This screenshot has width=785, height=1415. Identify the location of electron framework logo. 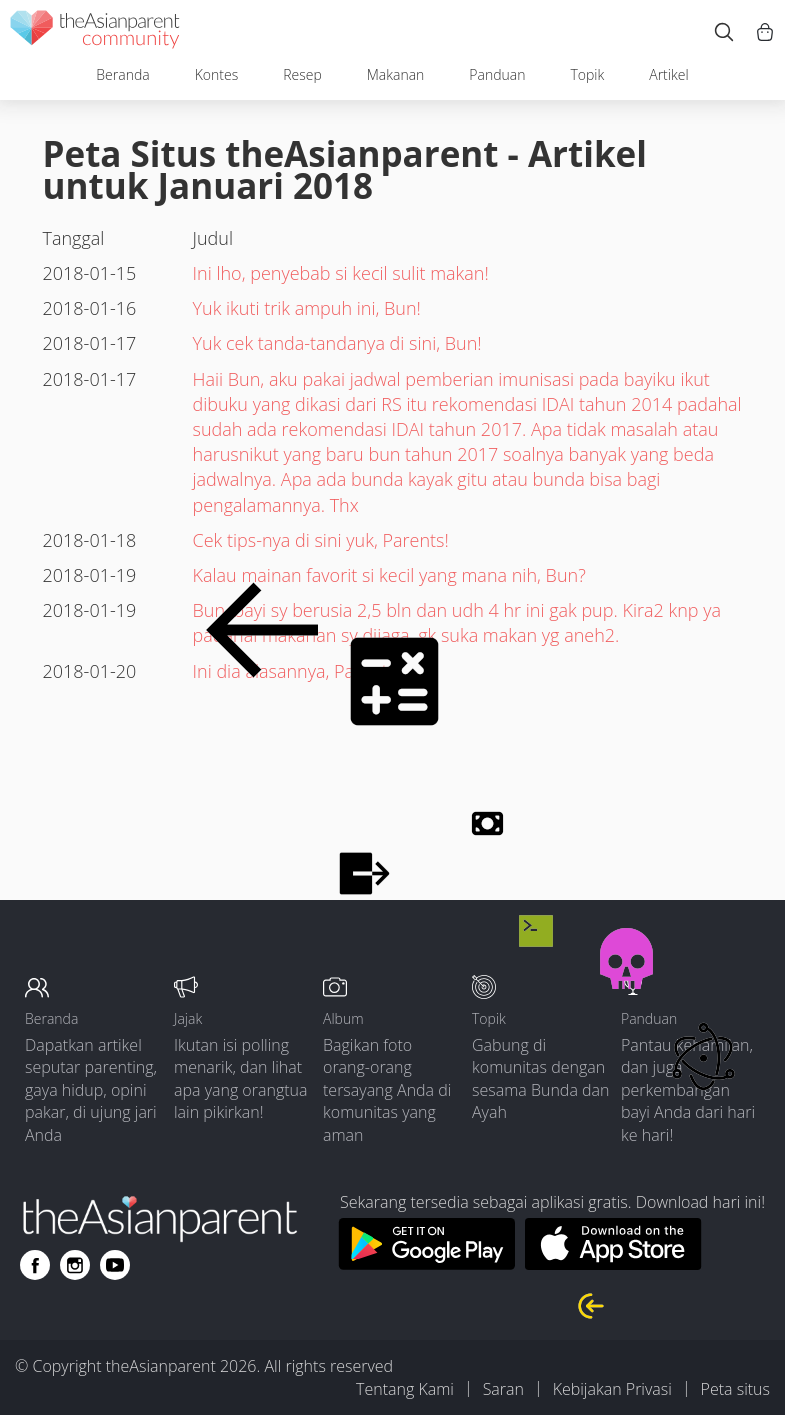
(703, 1056).